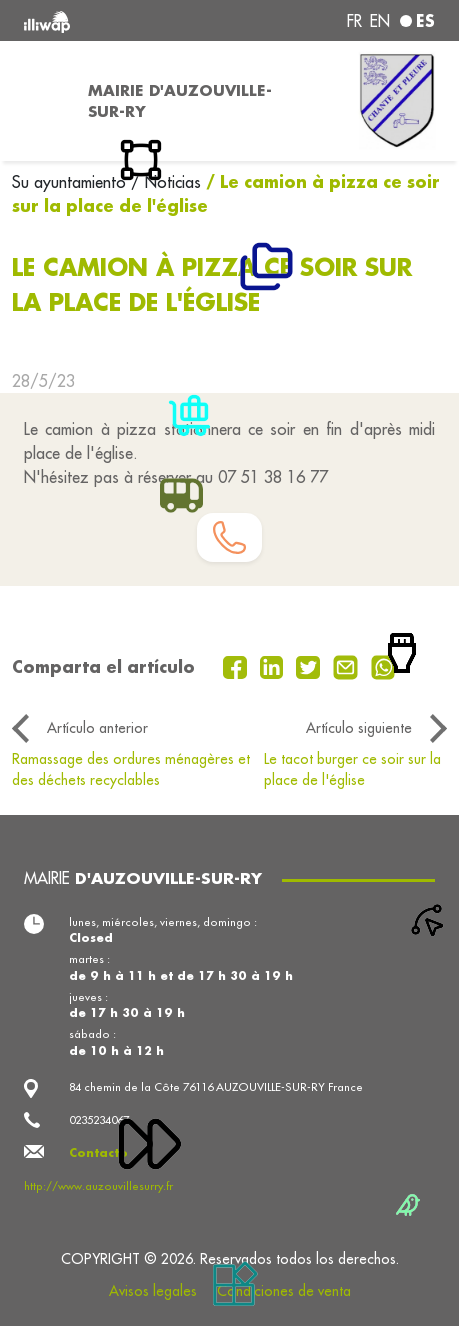  What do you see at coordinates (141, 160) in the screenshot?
I see `adjust vector shape boundaries` at bounding box center [141, 160].